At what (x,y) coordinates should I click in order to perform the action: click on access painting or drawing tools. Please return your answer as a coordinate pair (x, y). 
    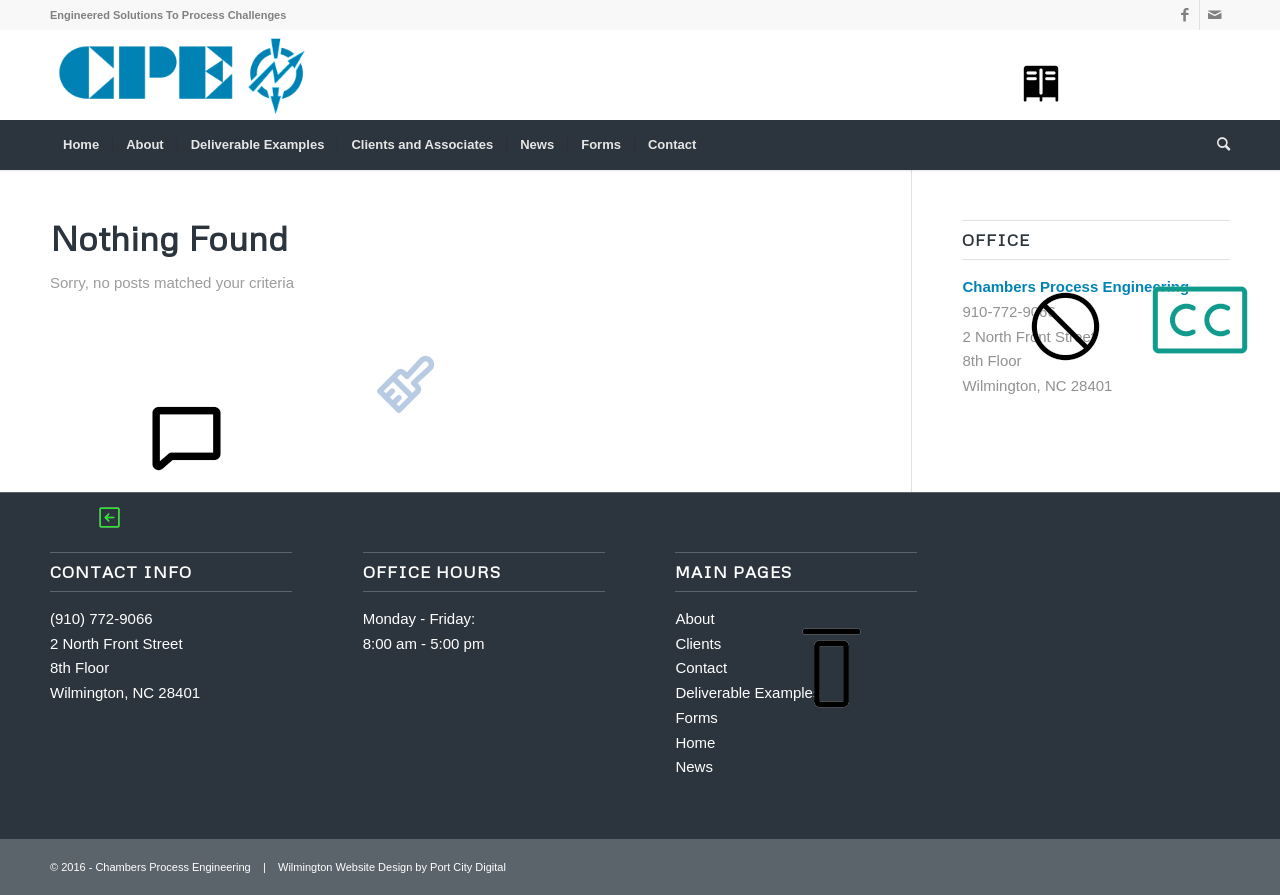
    Looking at the image, I should click on (406, 383).